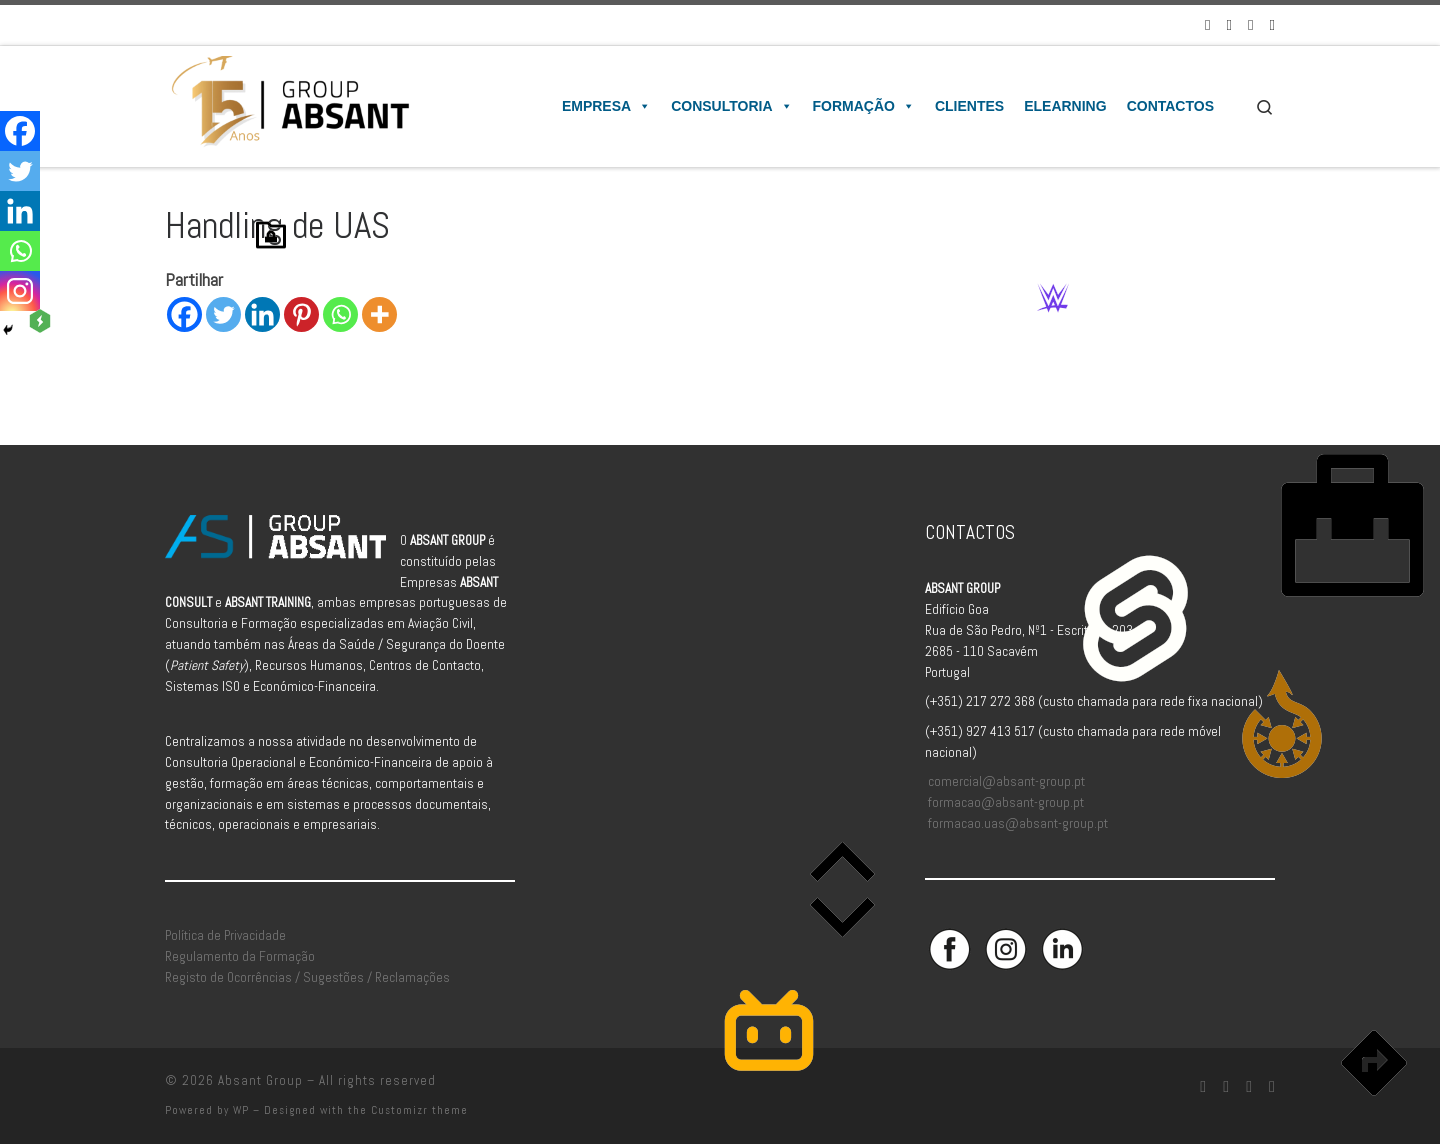 This screenshot has width=1440, height=1144. I want to click on expand or collapse content vertically, so click(842, 889).